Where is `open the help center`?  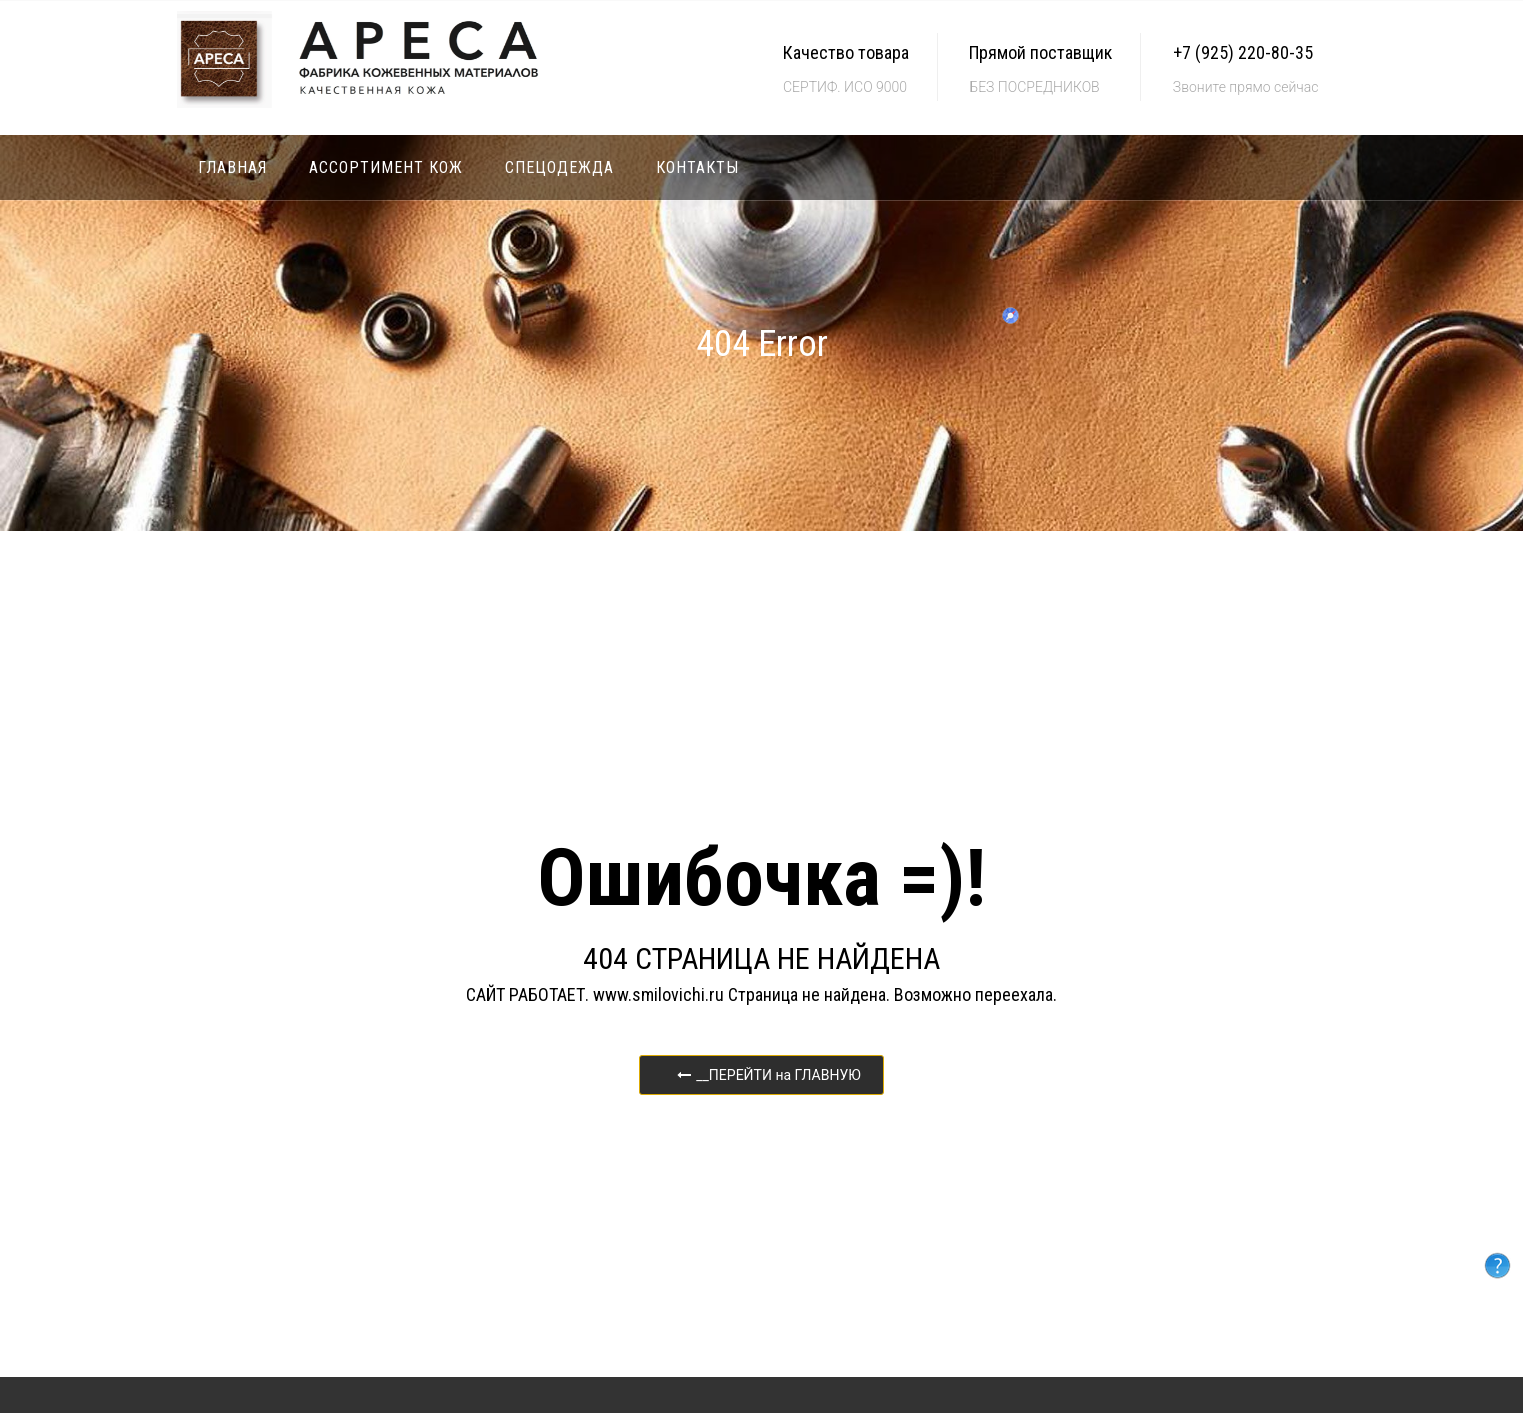
open the help center is located at coordinates (1497, 1265).